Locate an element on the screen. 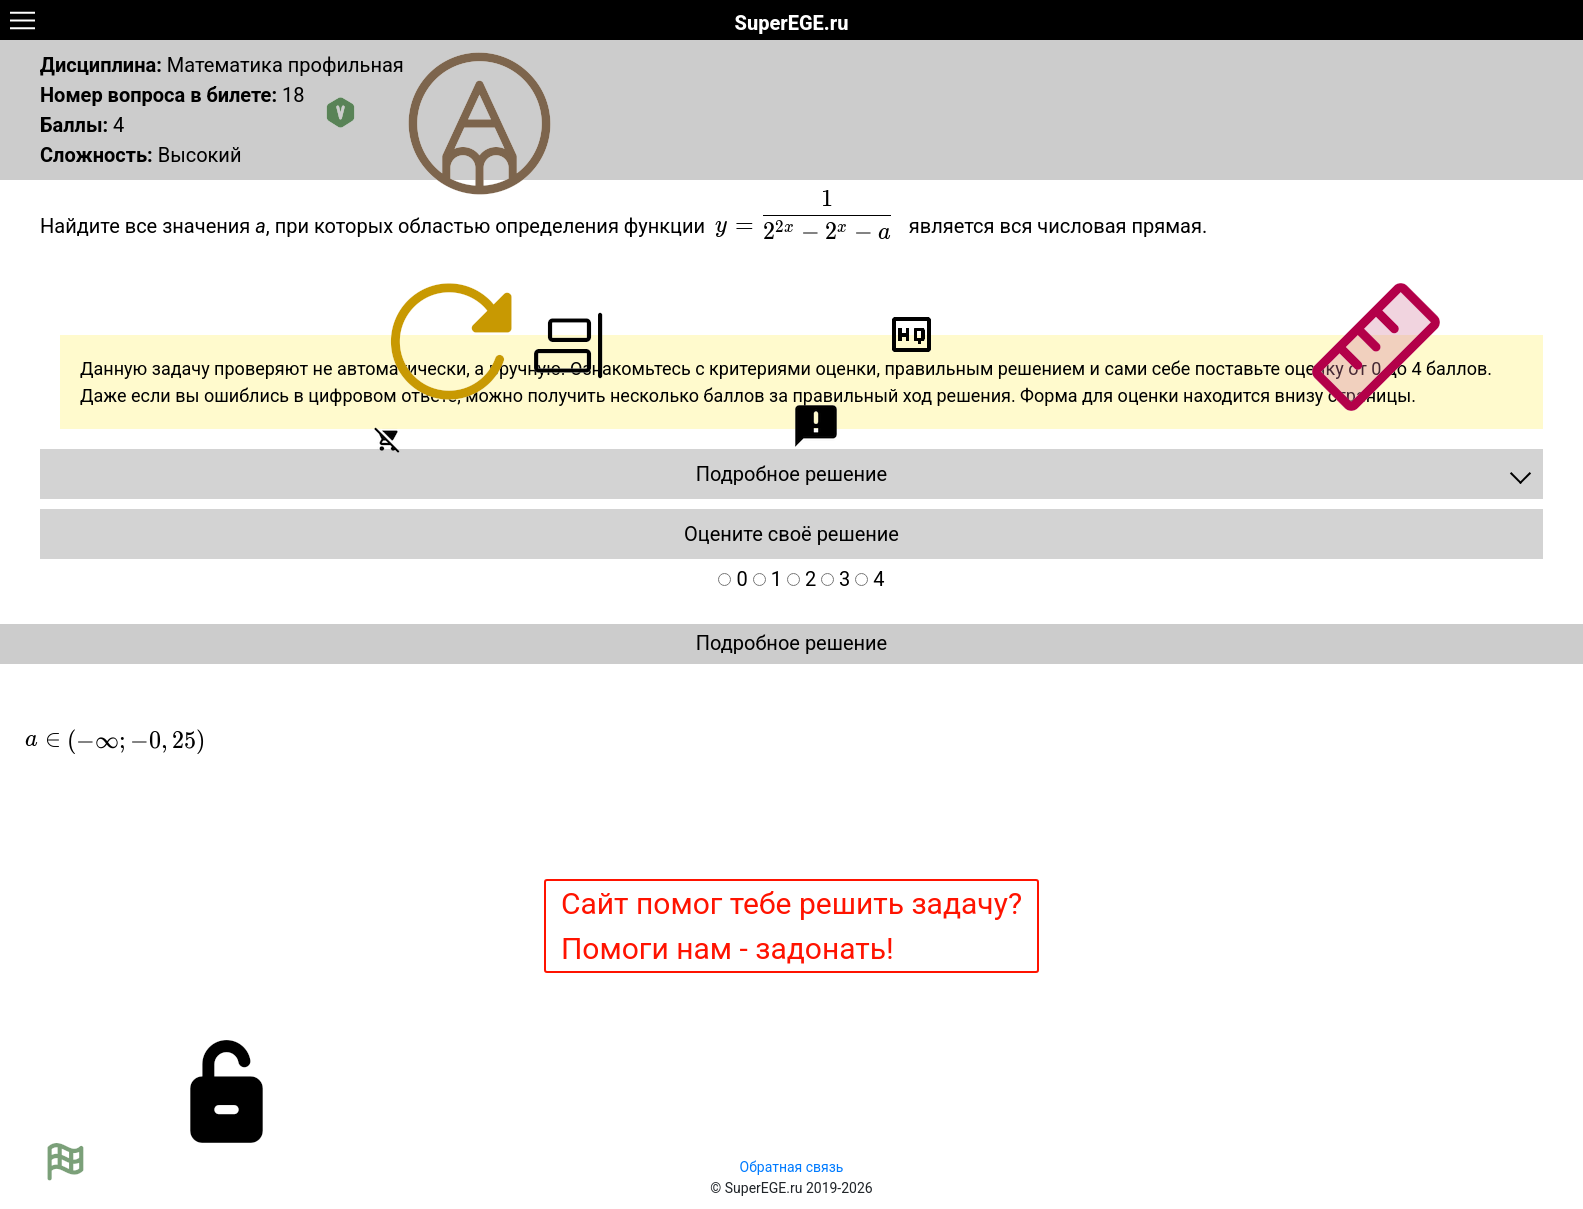 Image resolution: width=1583 pixels, height=1209 pixels. access measurement tools is located at coordinates (1376, 347).